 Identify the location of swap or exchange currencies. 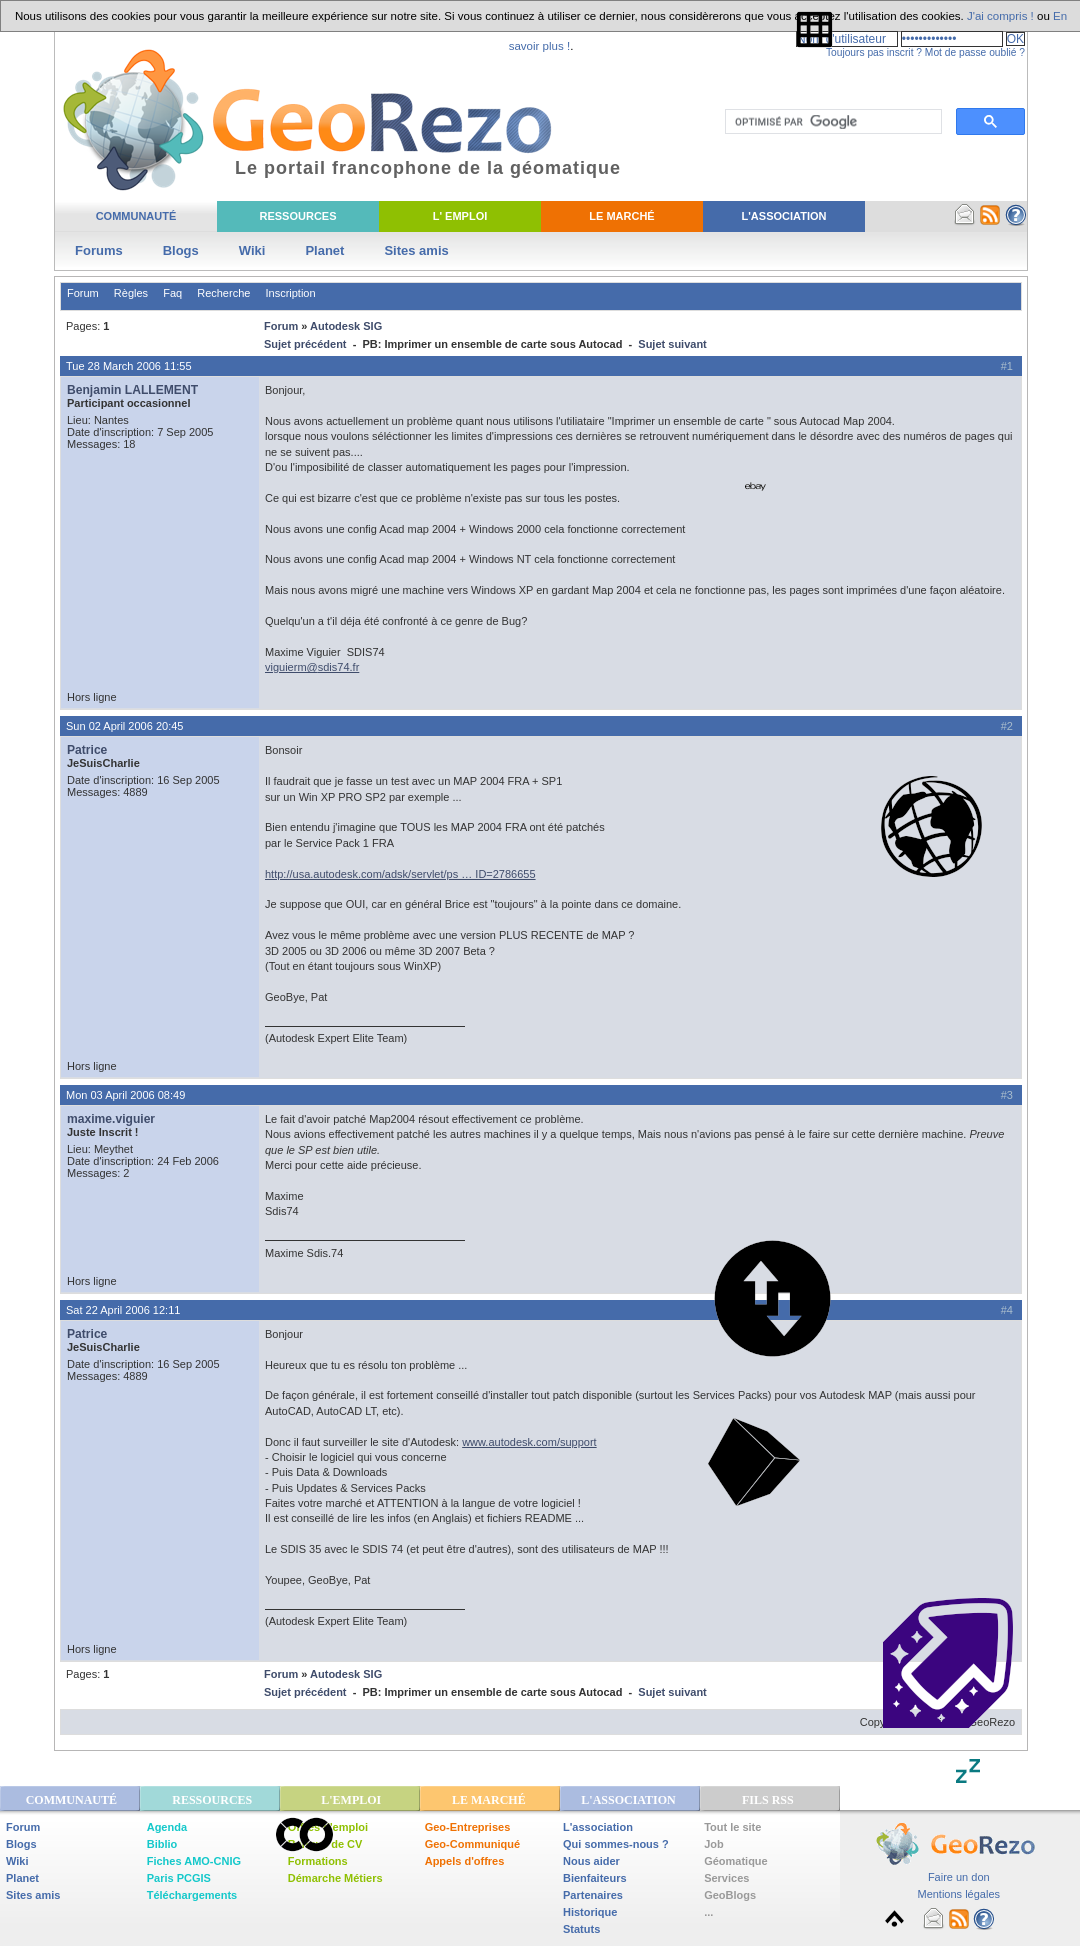
(772, 1298).